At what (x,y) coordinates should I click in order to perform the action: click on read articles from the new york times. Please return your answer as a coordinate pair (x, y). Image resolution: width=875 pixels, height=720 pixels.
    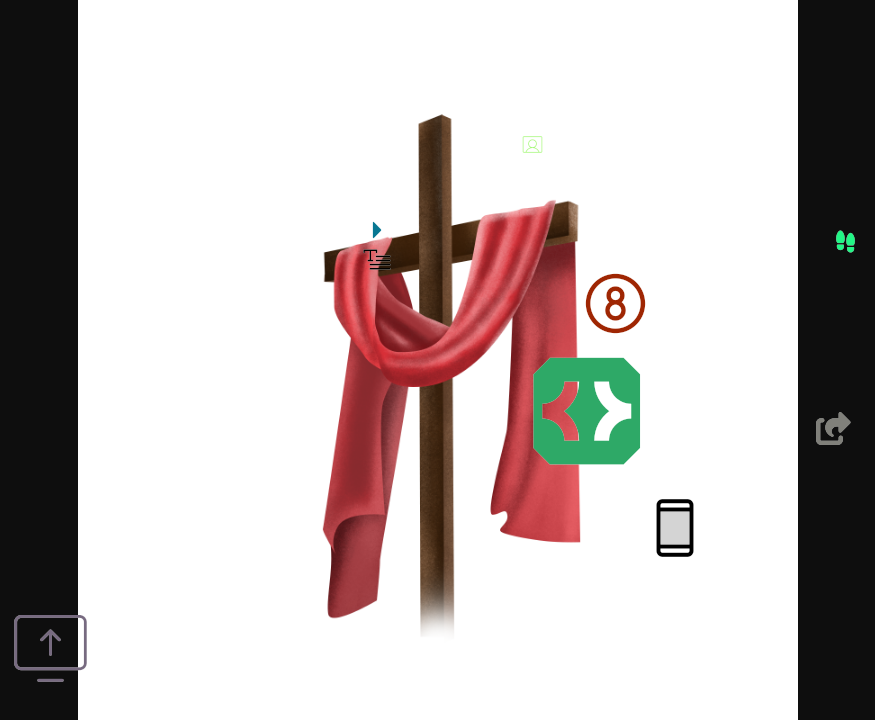
    Looking at the image, I should click on (376, 259).